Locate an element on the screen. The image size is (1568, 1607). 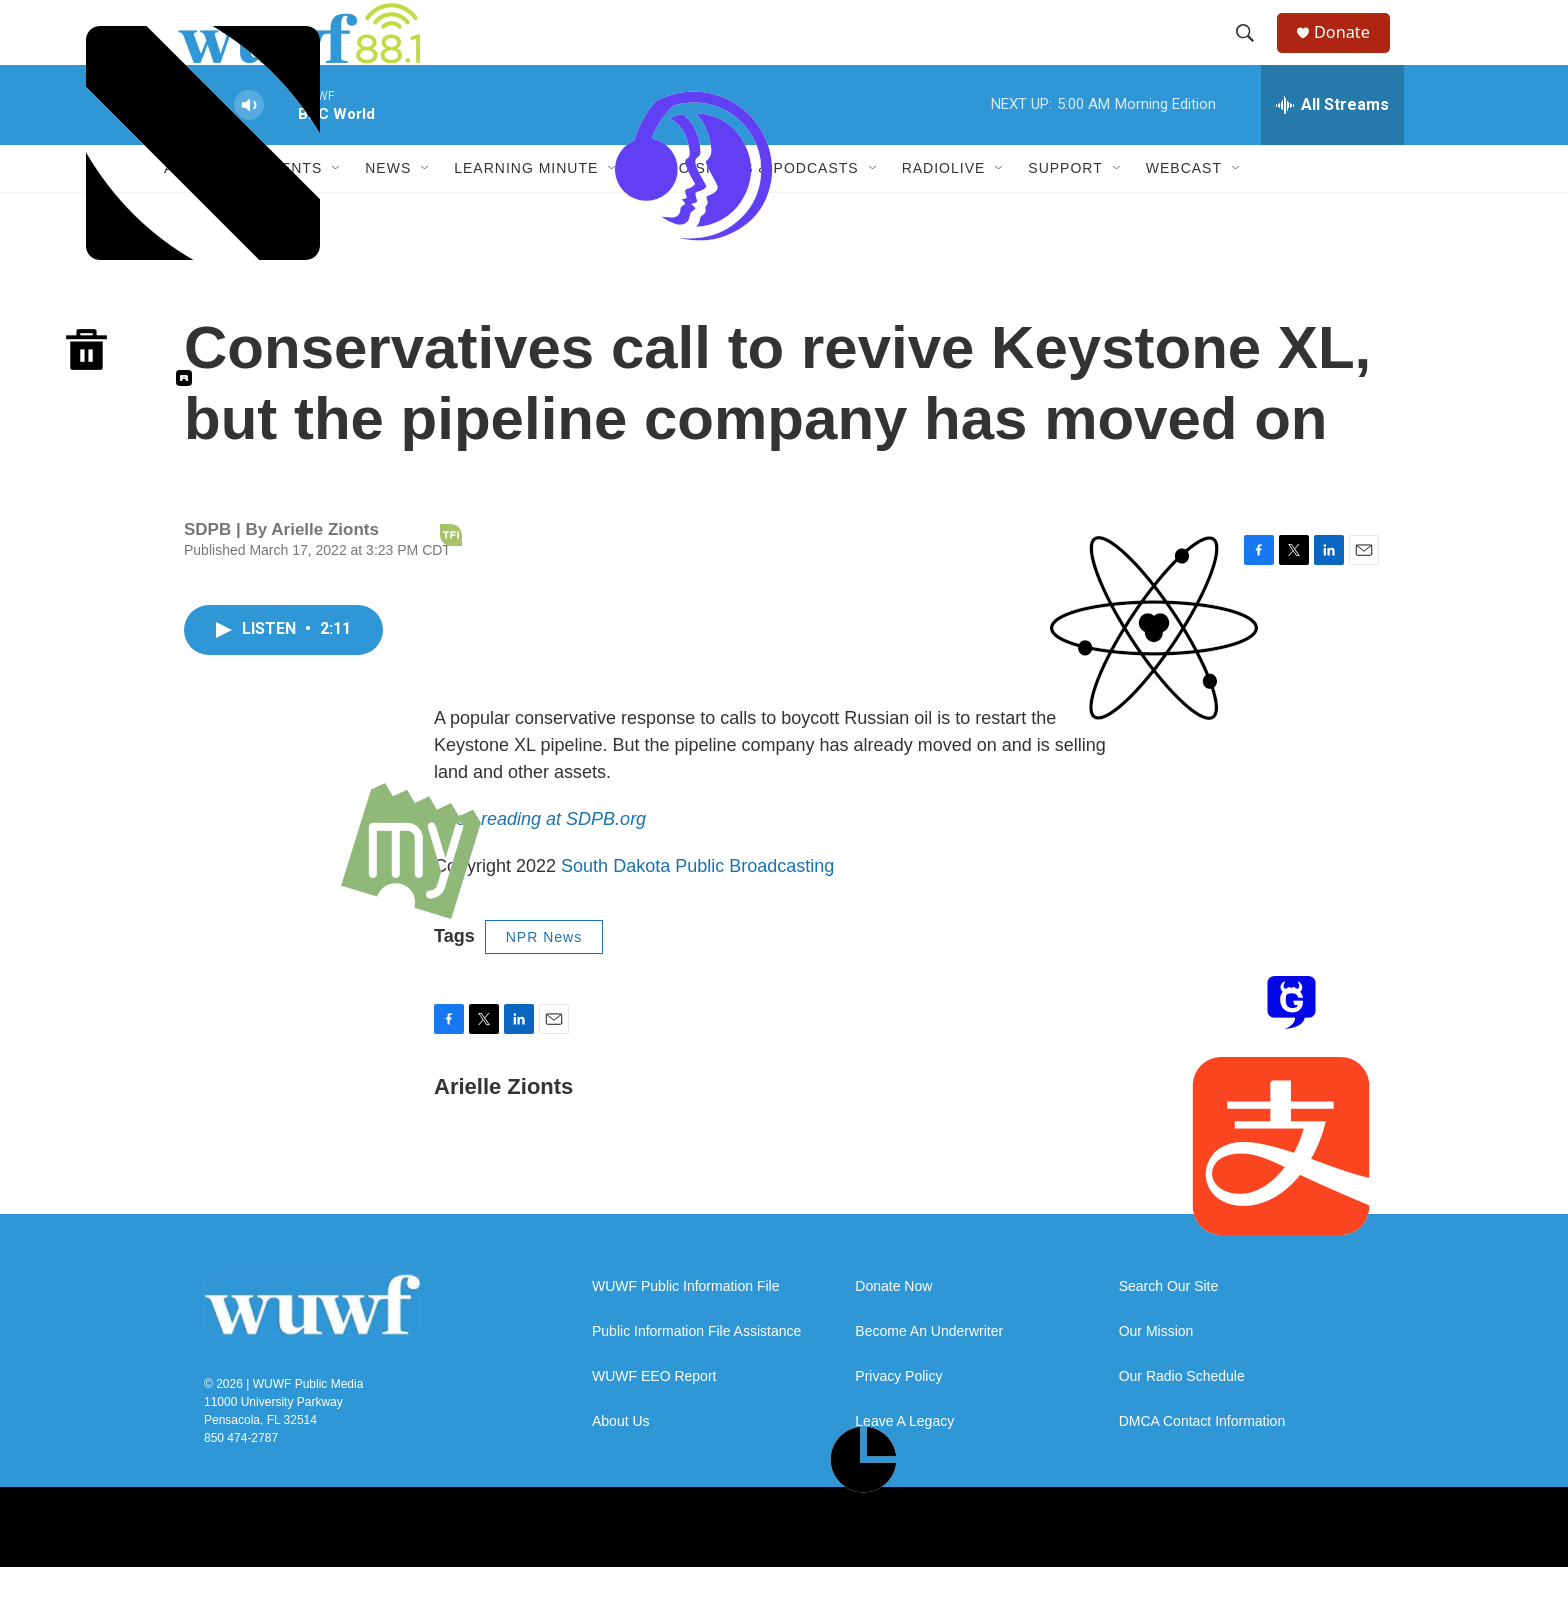
open Apple News app is located at coordinates (203, 143).